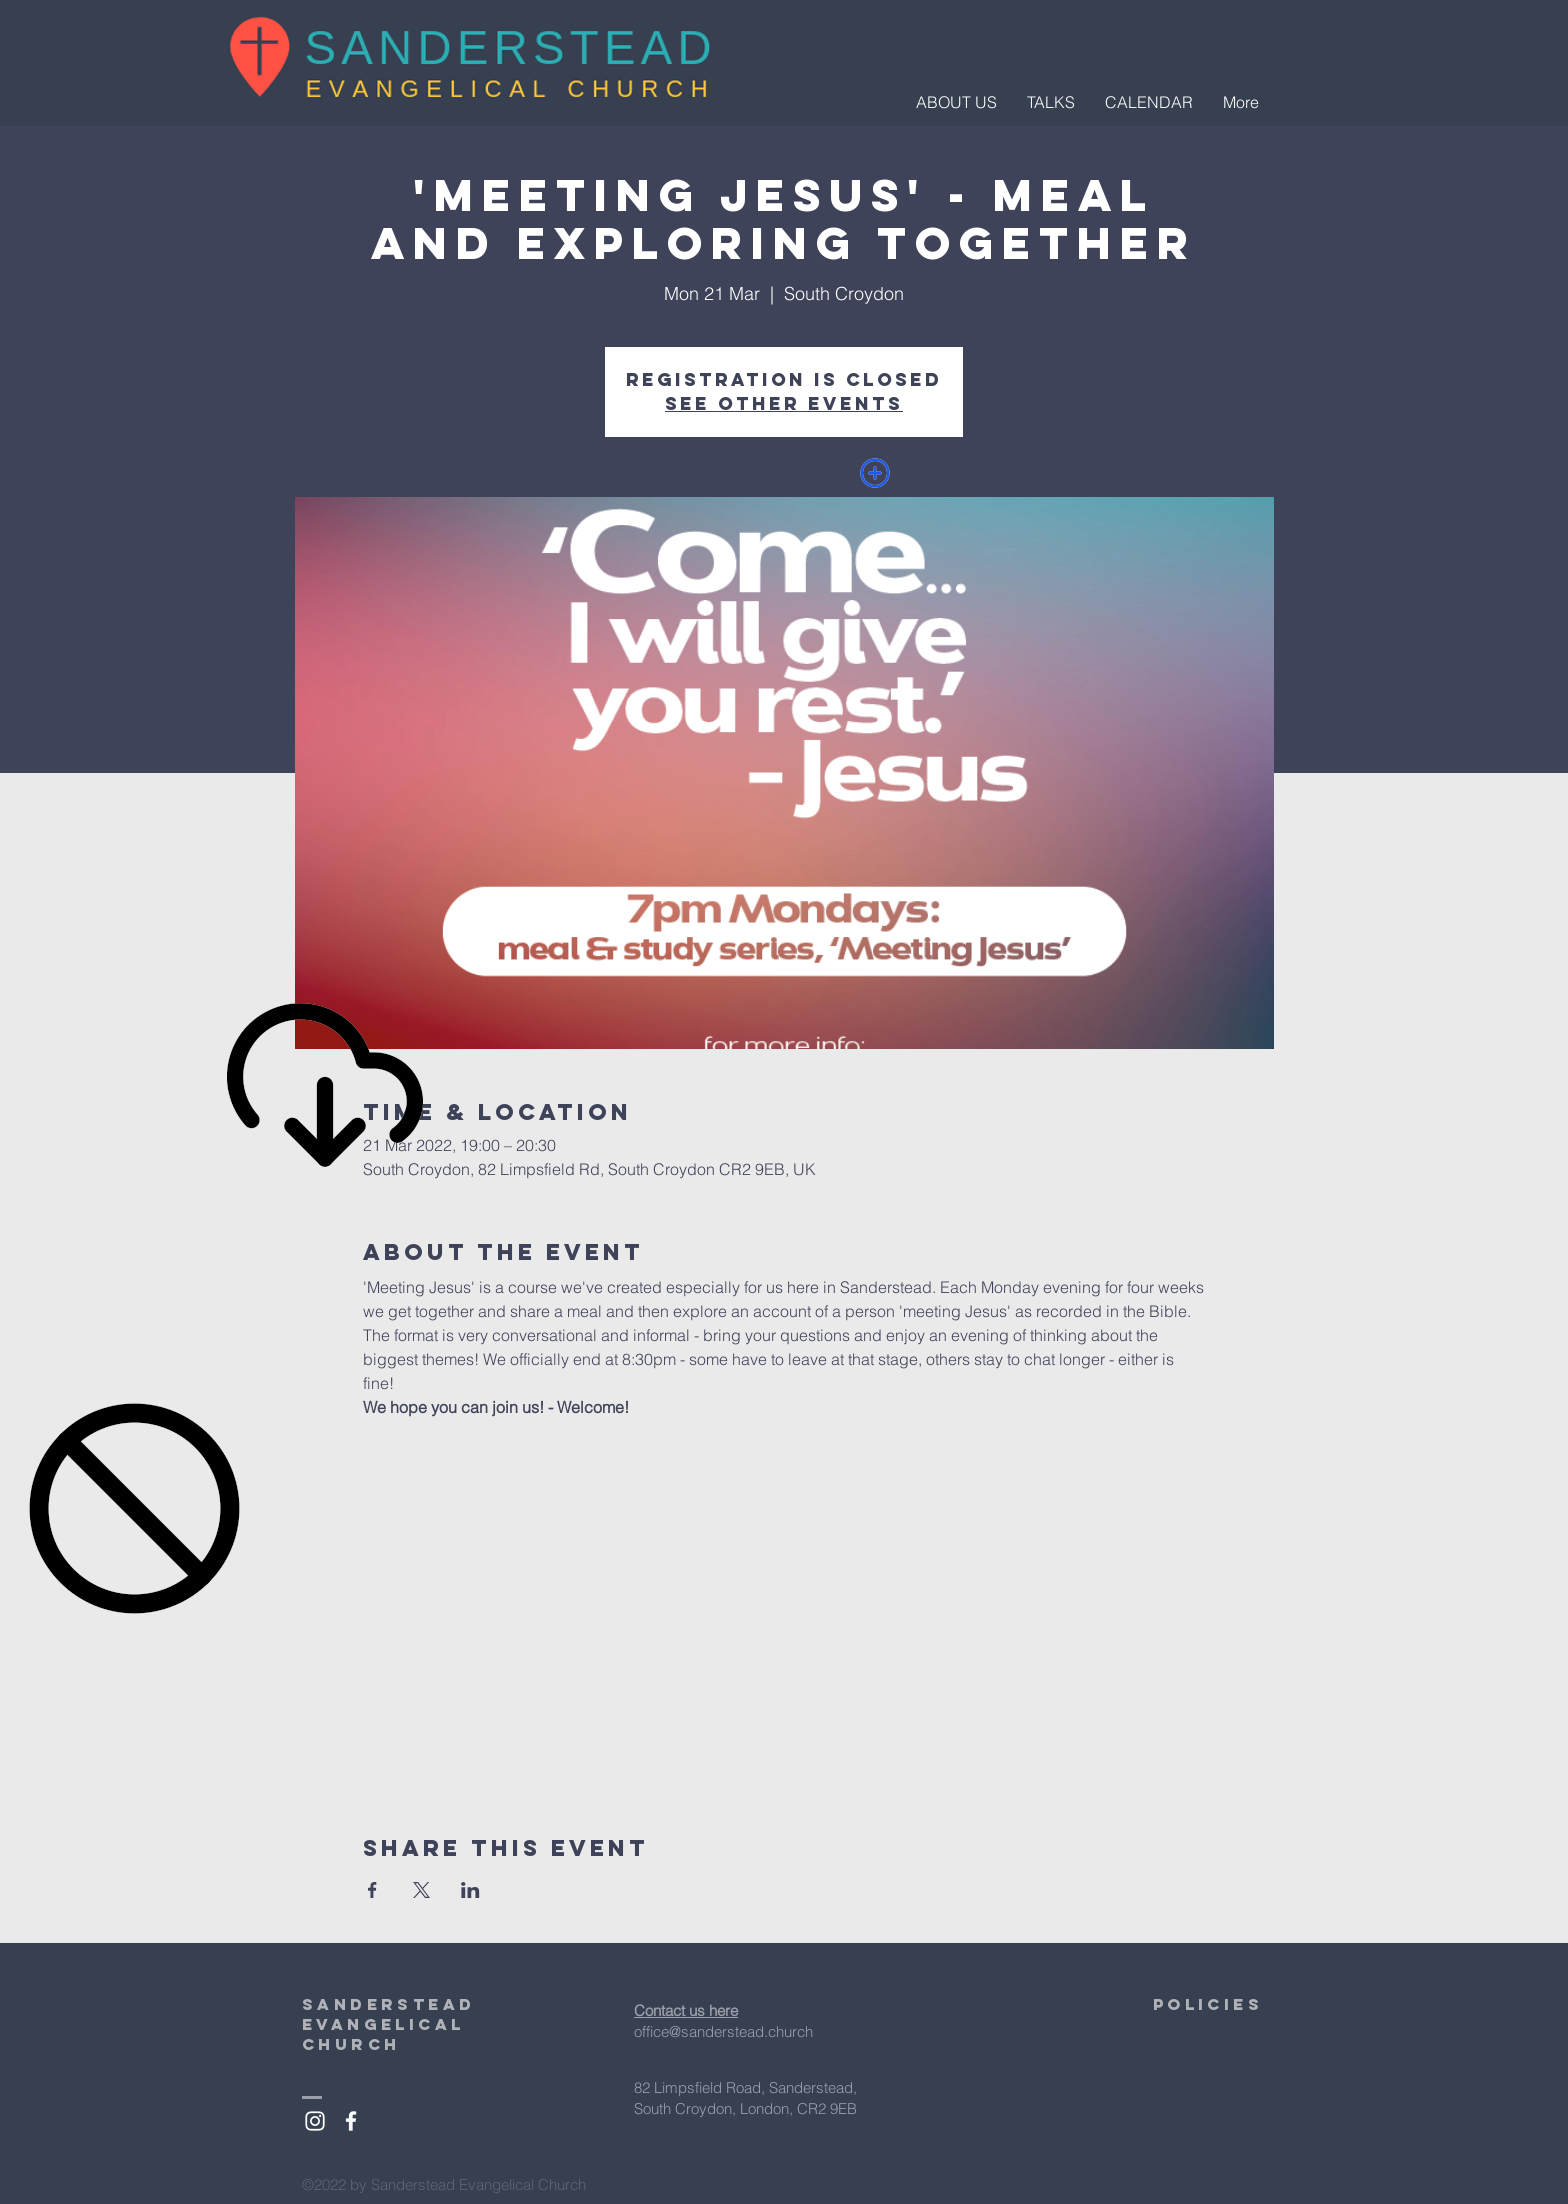  Describe the element at coordinates (134, 1508) in the screenshot. I see `indicates a blocked or prohibited action` at that location.